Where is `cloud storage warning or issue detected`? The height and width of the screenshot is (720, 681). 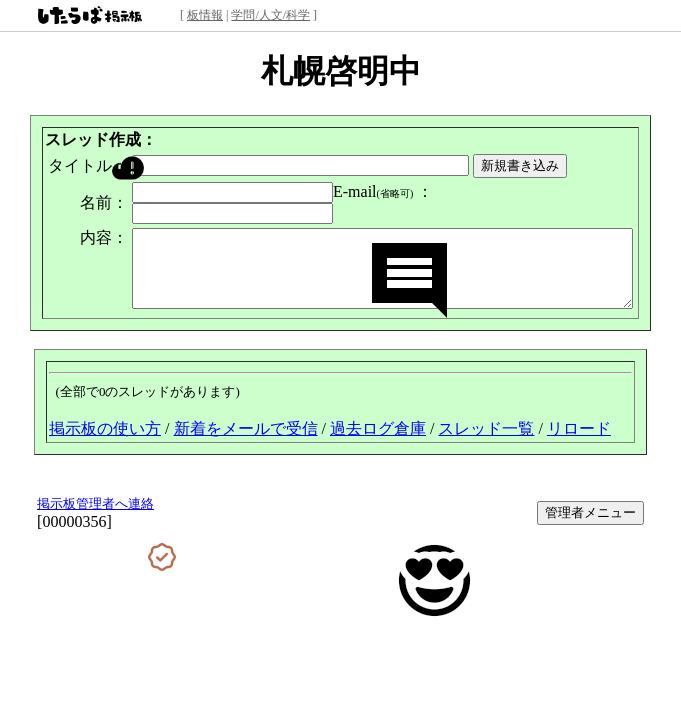
cloud storage warning or issue detected is located at coordinates (128, 168).